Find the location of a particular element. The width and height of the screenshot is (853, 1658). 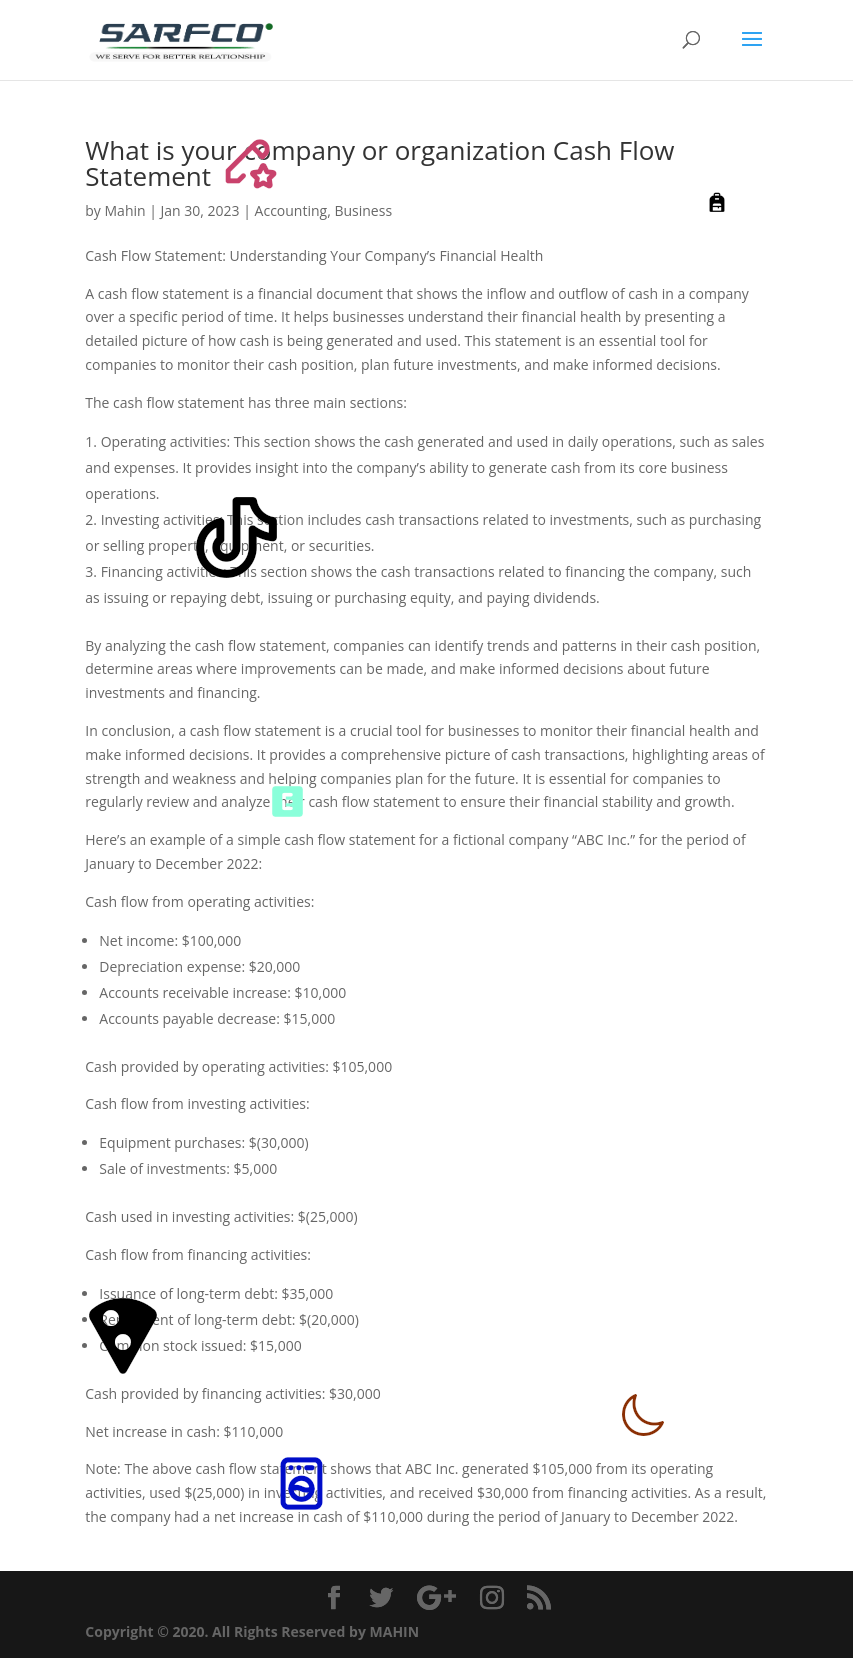

find nearby pizza restaurants is located at coordinates (123, 1338).